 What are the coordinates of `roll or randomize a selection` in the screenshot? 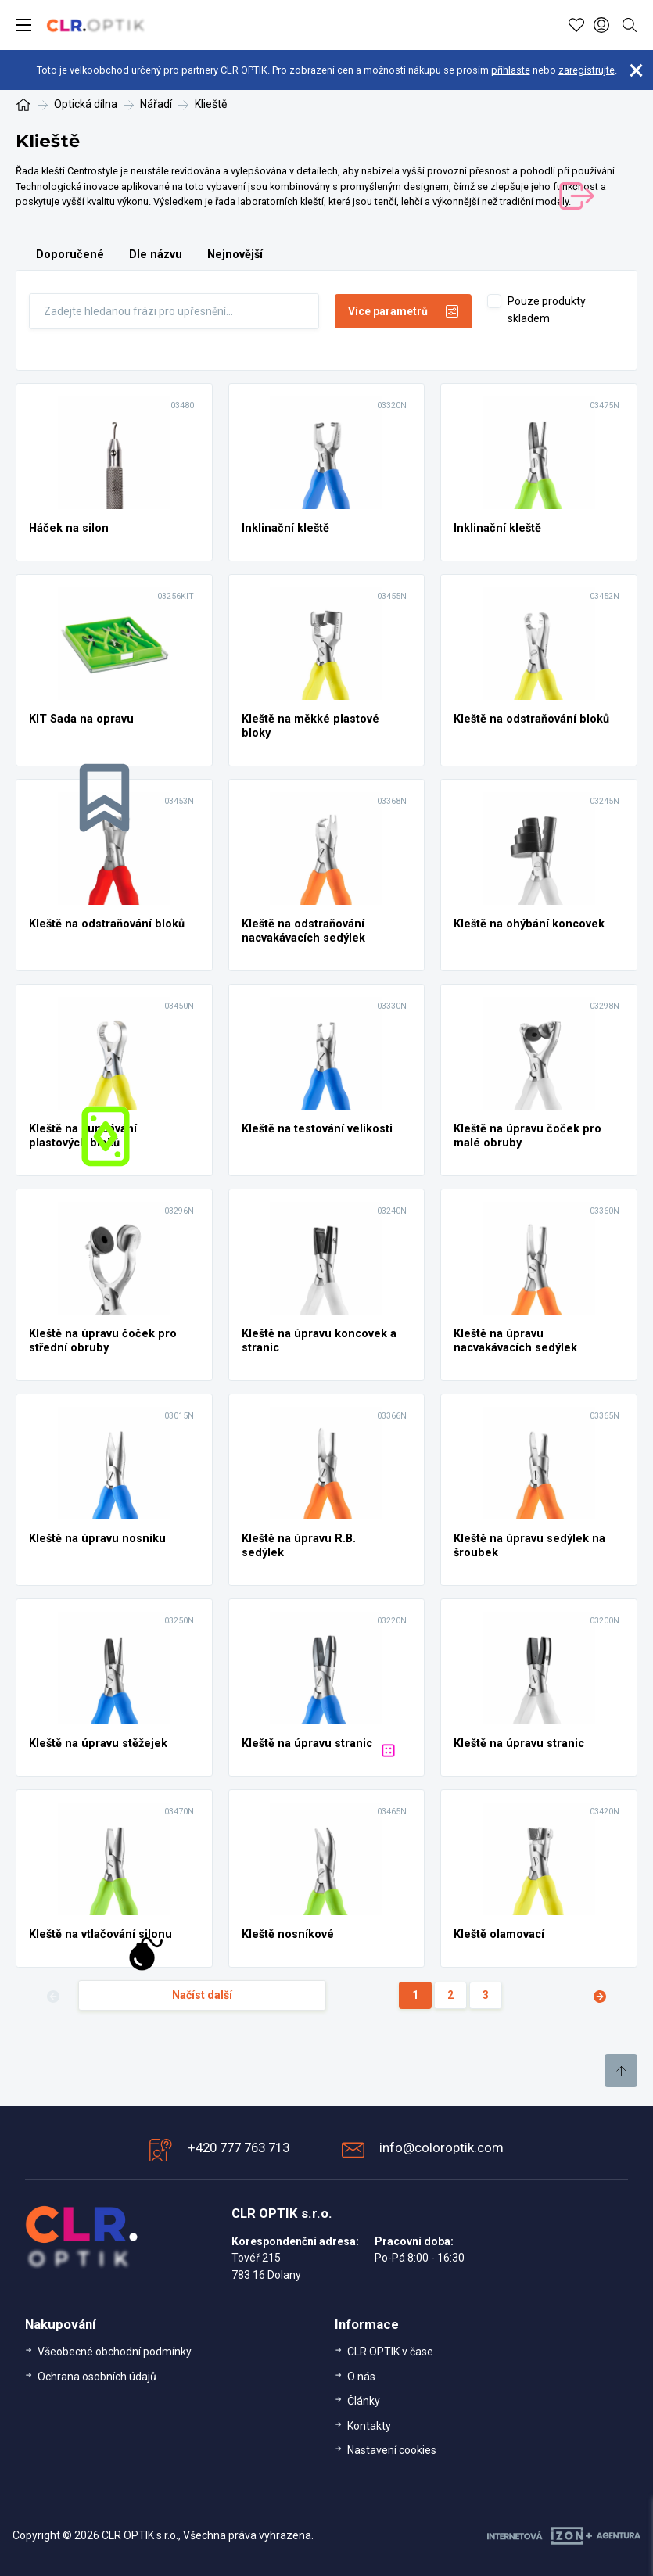 It's located at (388, 1750).